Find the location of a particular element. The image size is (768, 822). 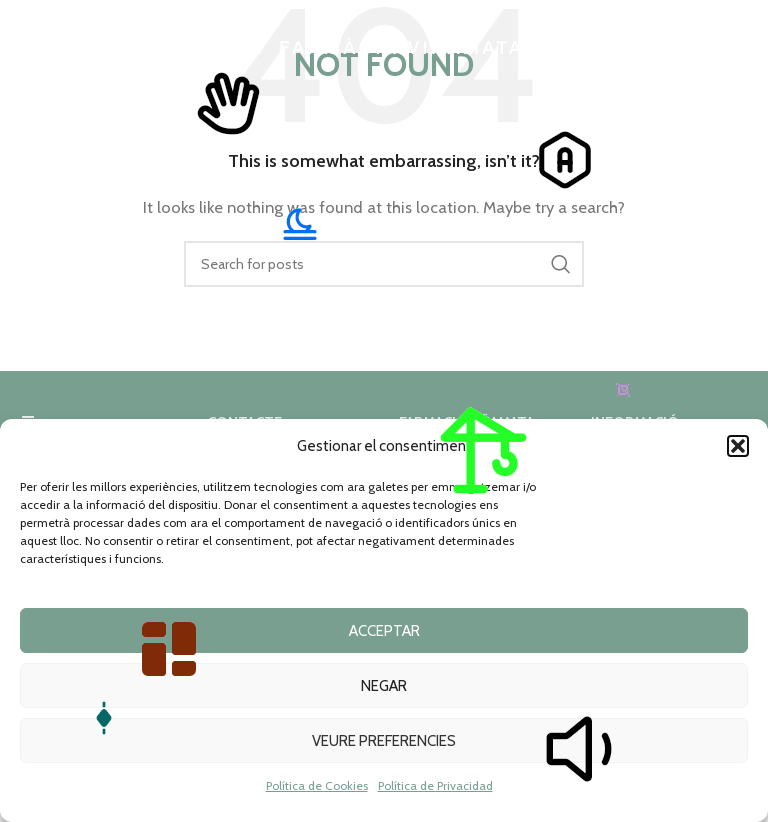

send a vulcan salute greeting is located at coordinates (228, 103).